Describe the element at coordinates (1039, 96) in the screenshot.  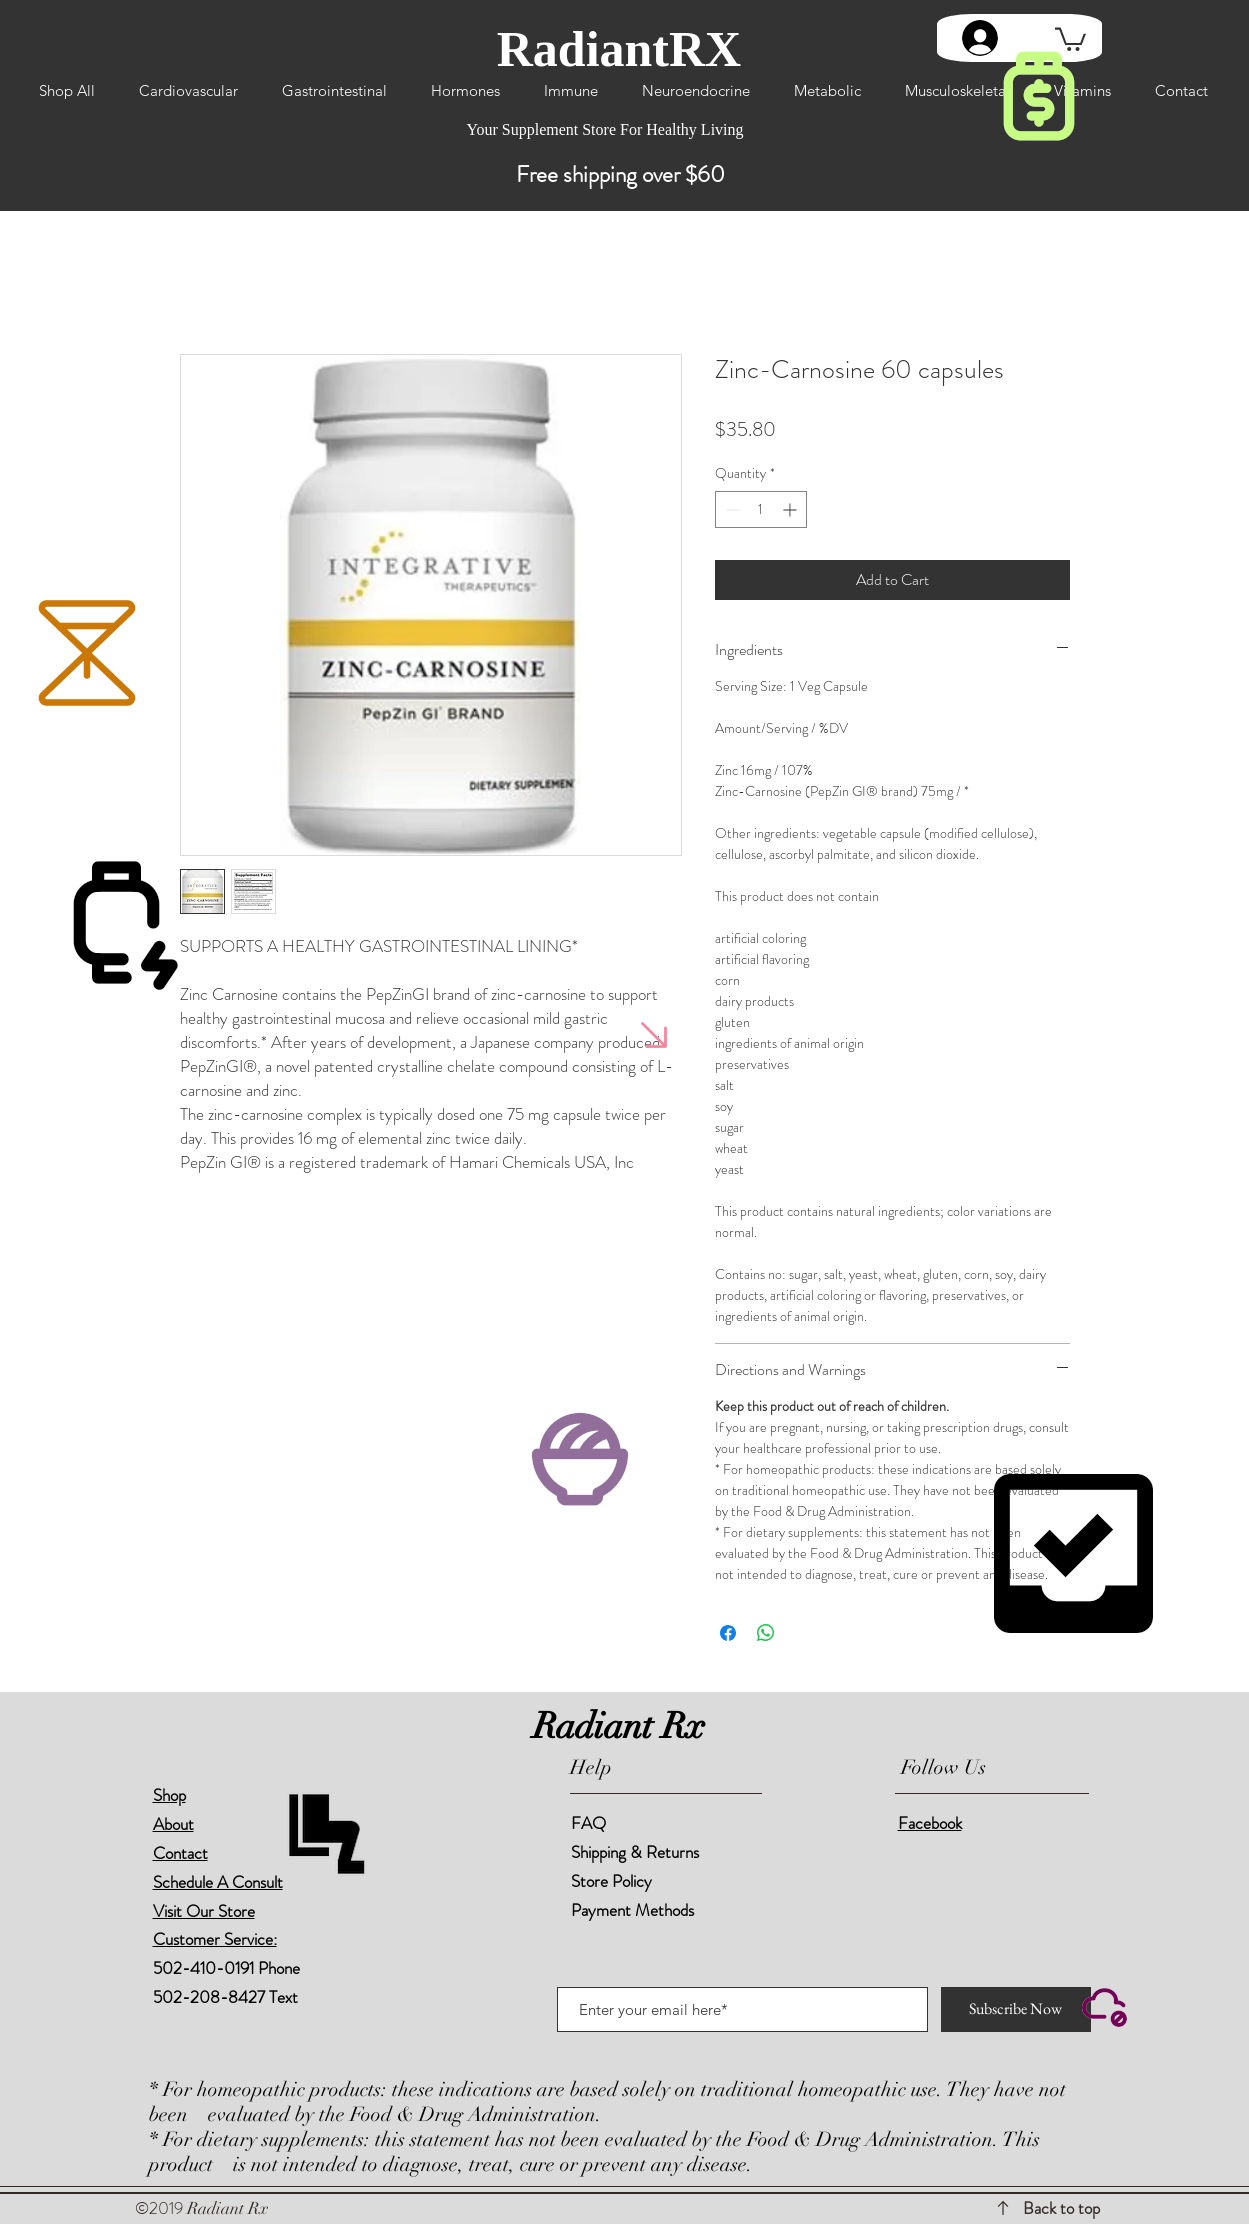
I see `send a tip or donation` at that location.